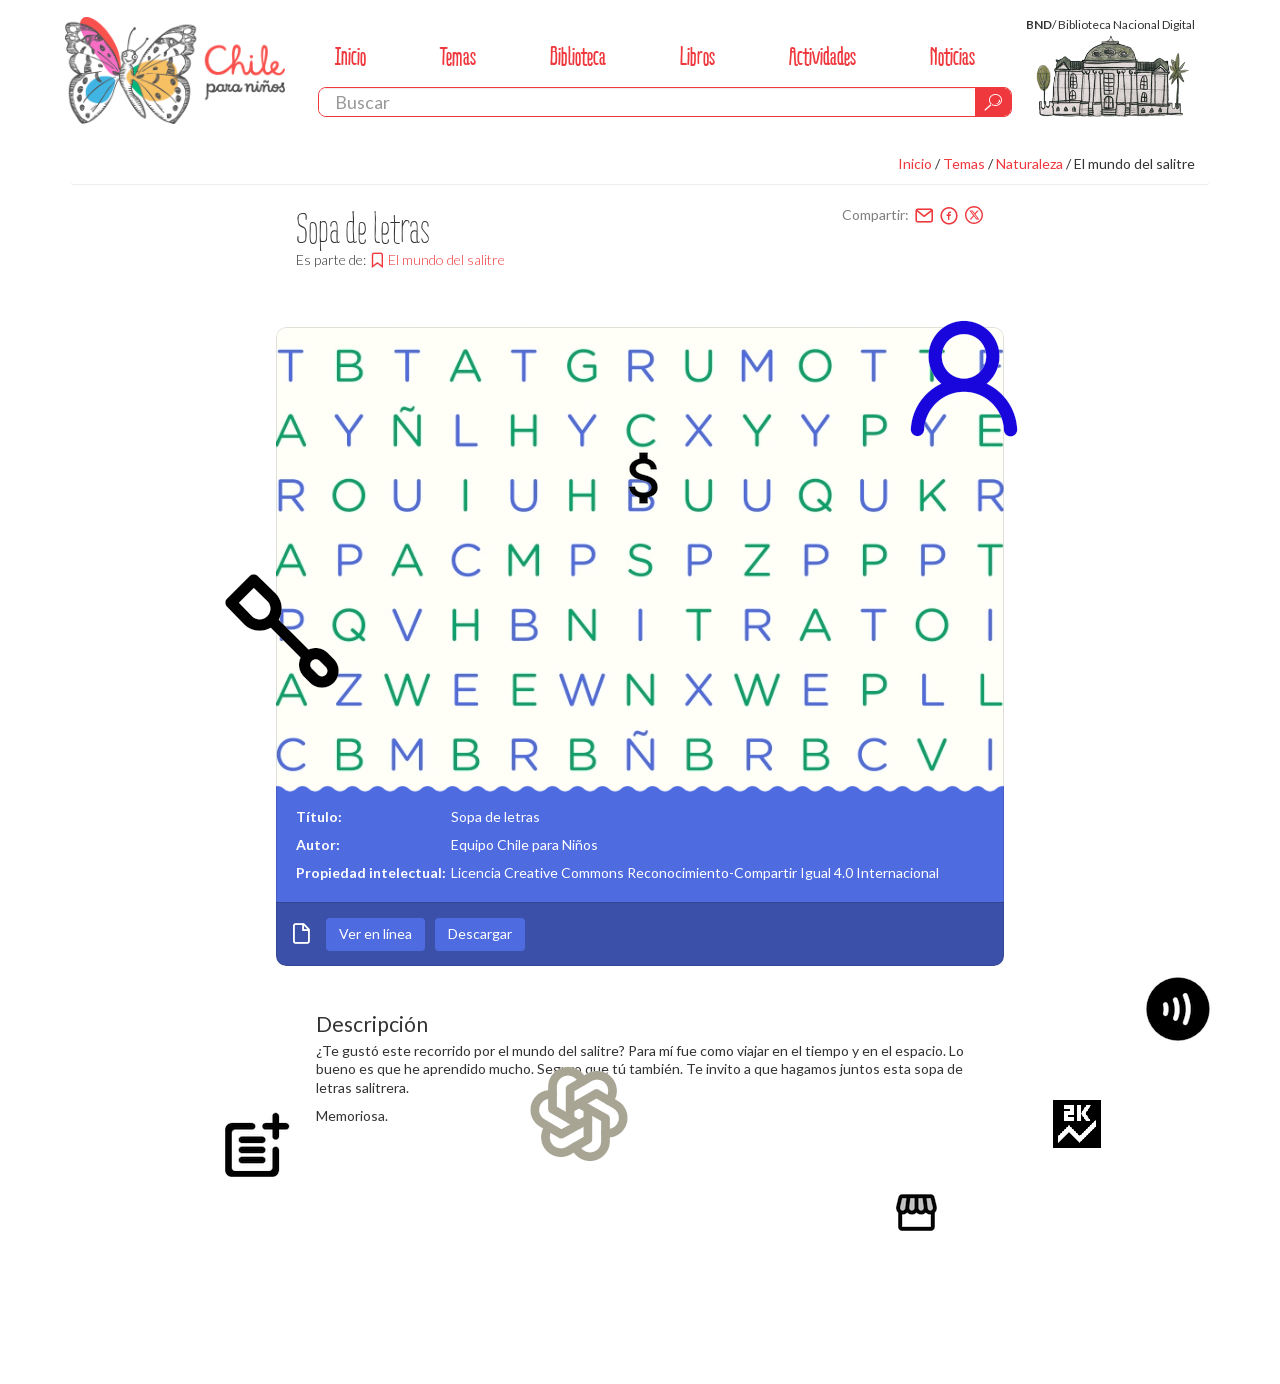 The width and height of the screenshot is (1280, 1384). Describe the element at coordinates (1077, 1124) in the screenshot. I see `view score or performance metrics` at that location.